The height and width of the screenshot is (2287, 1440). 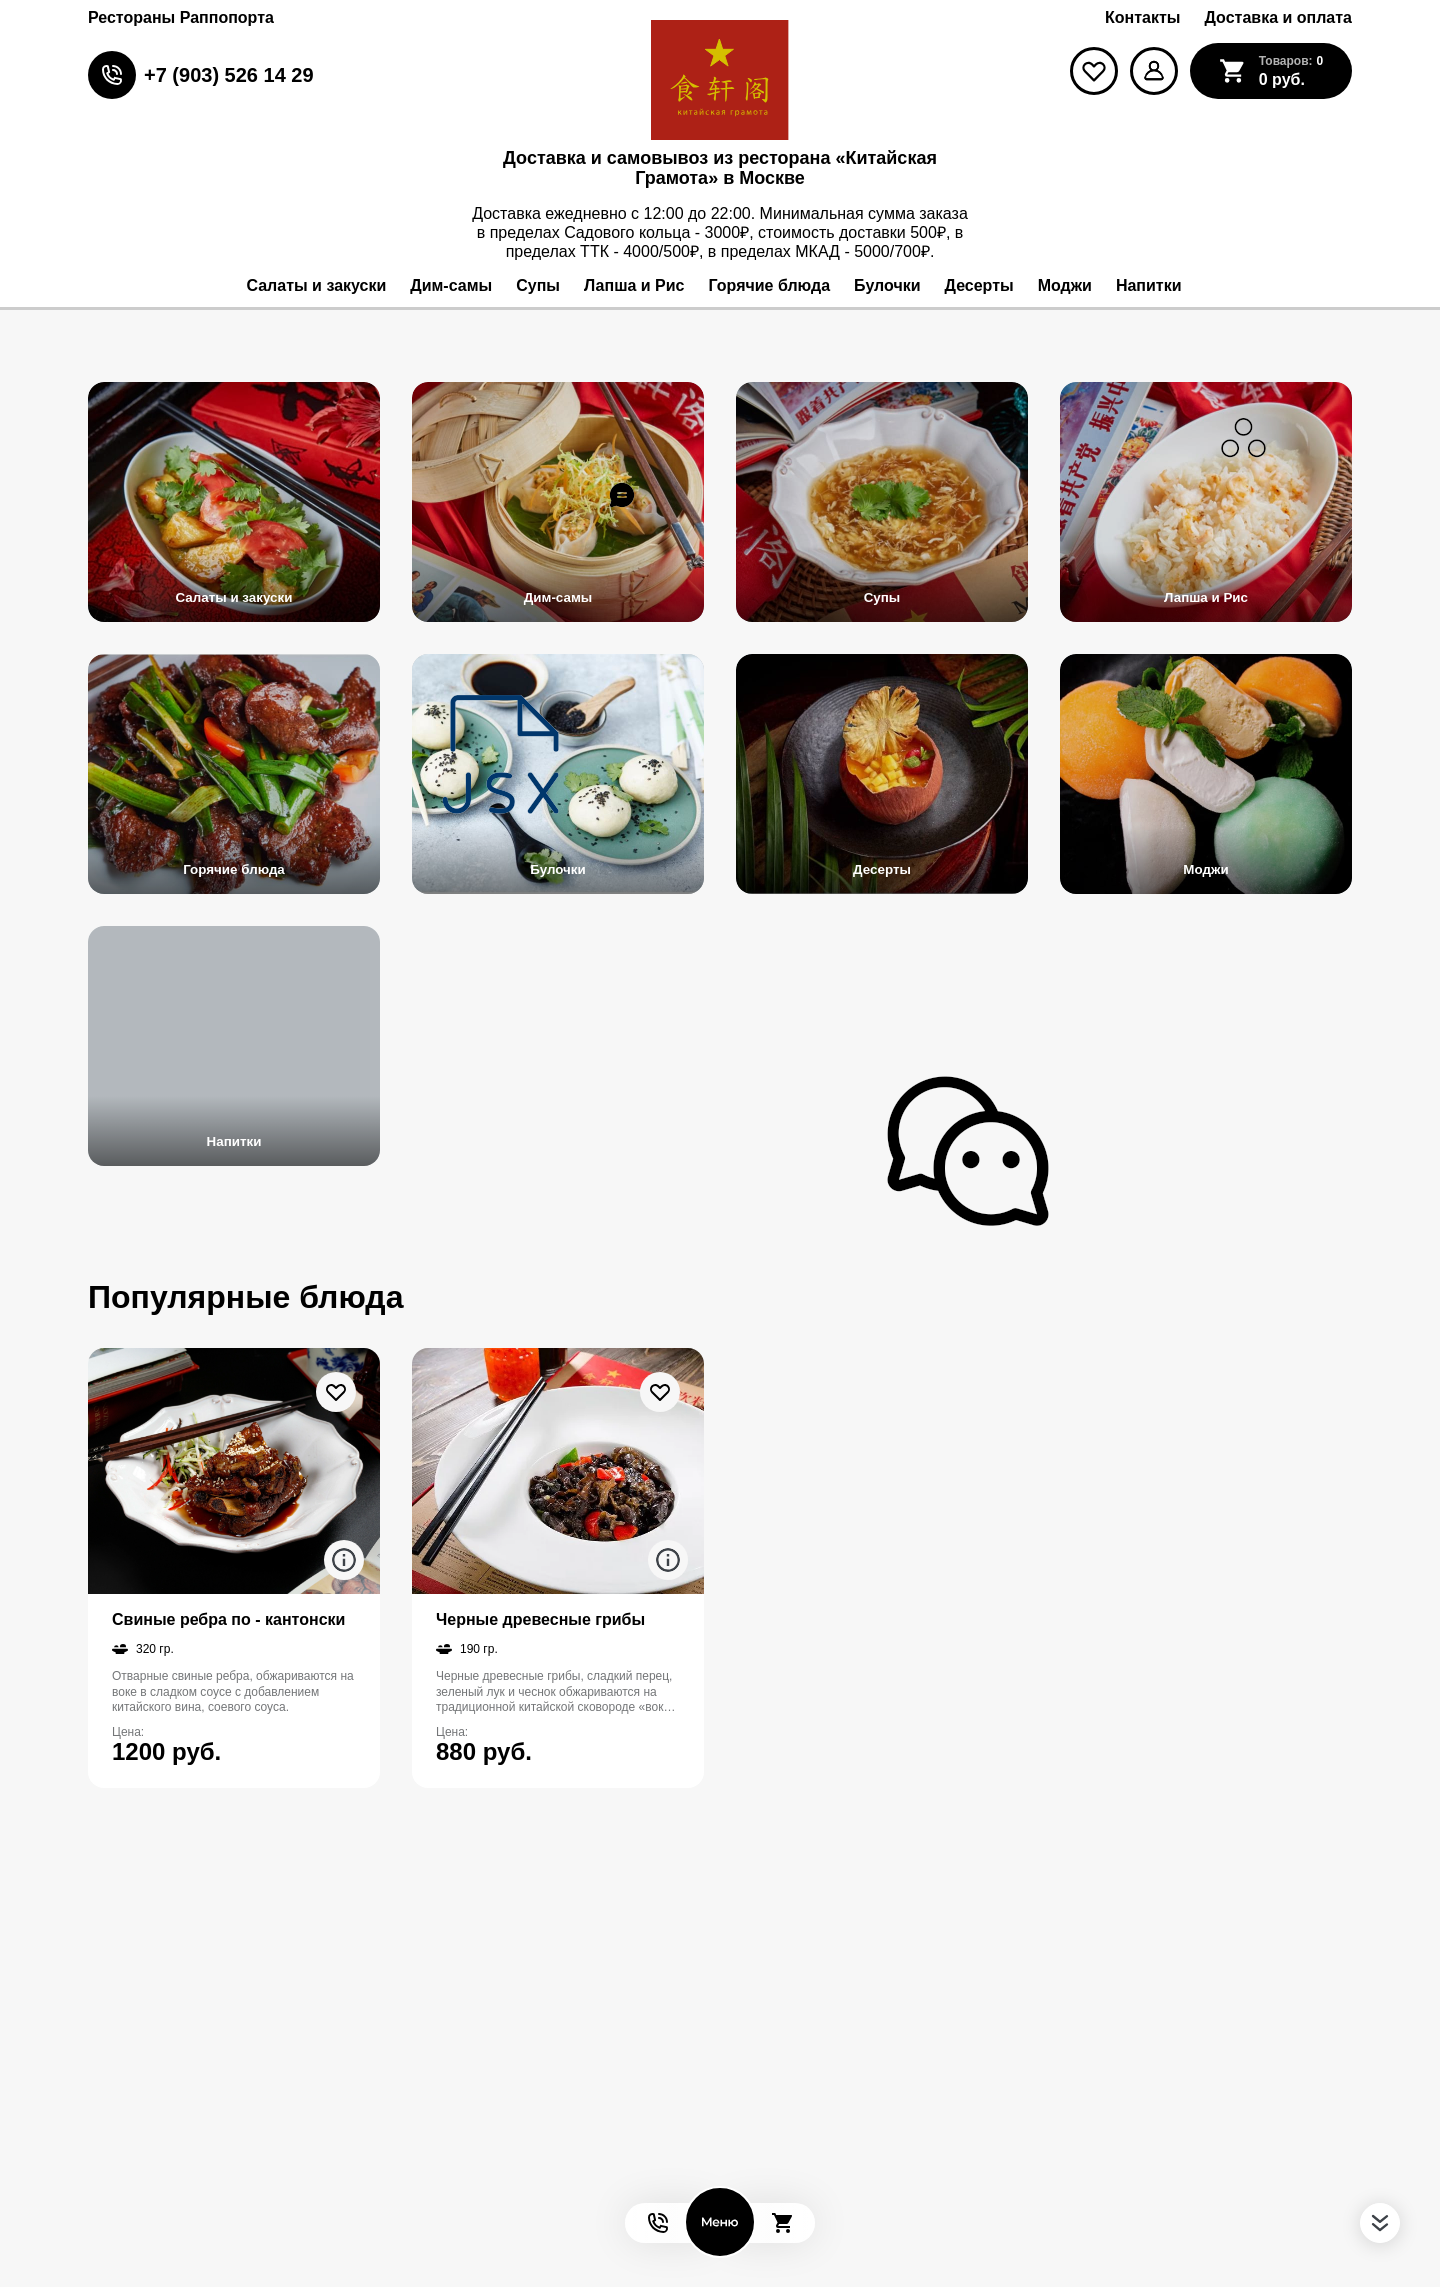 What do you see at coordinates (968, 1151) in the screenshot?
I see `open WeChat messaging app` at bounding box center [968, 1151].